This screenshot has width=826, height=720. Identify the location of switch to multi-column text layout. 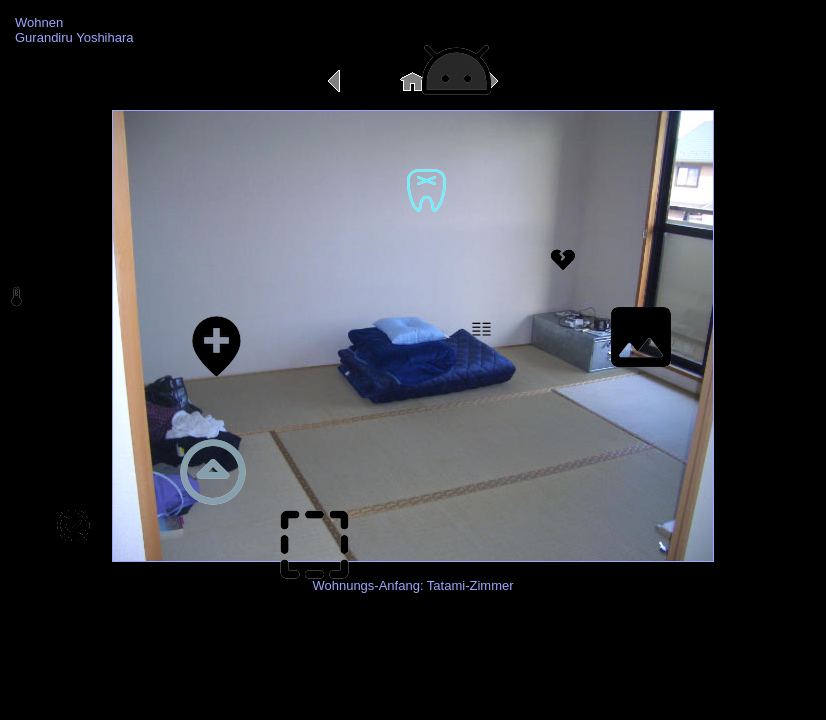
(481, 329).